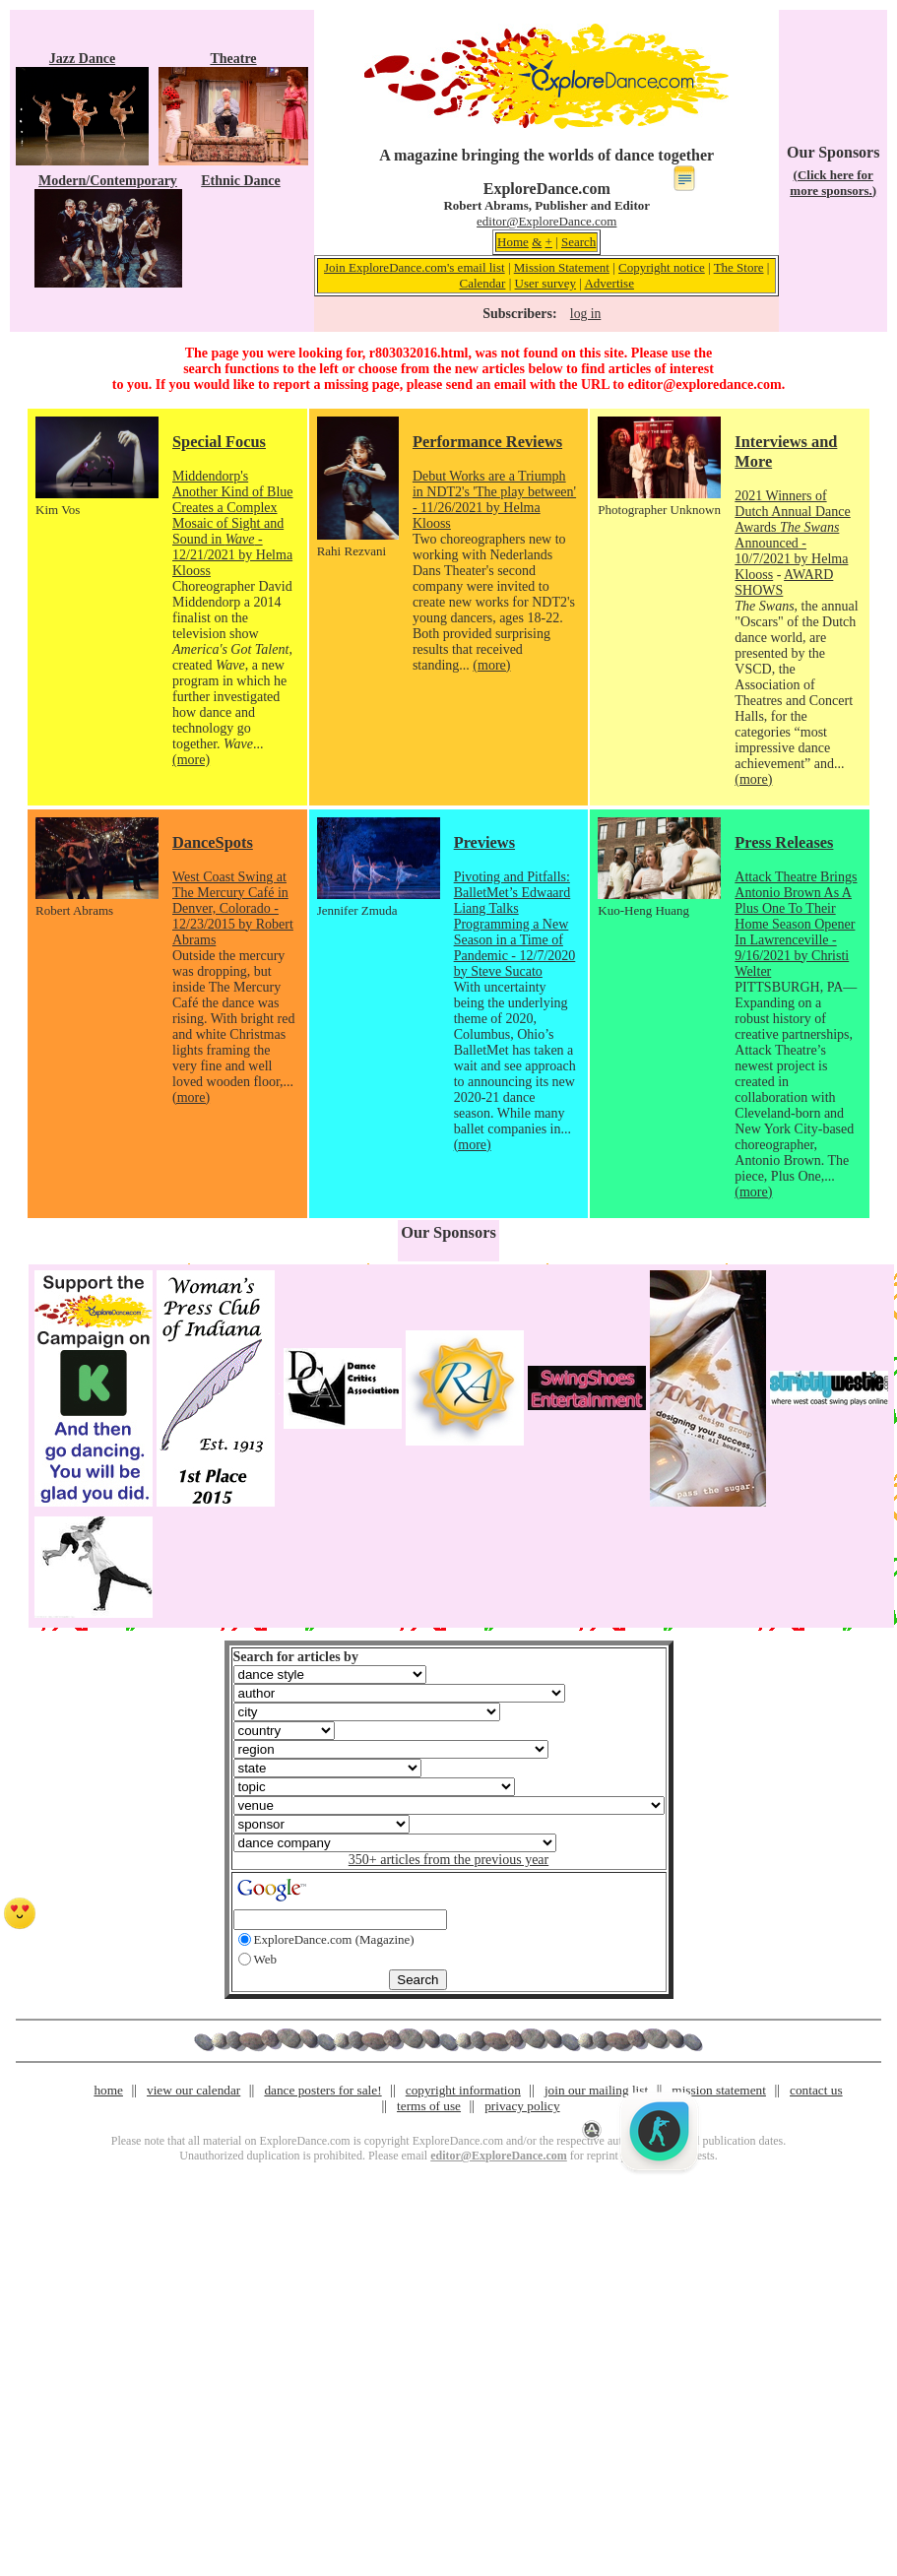 Image resolution: width=897 pixels, height=2576 pixels. Describe the element at coordinates (20, 1913) in the screenshot. I see `open the Socialize social networking app` at that location.